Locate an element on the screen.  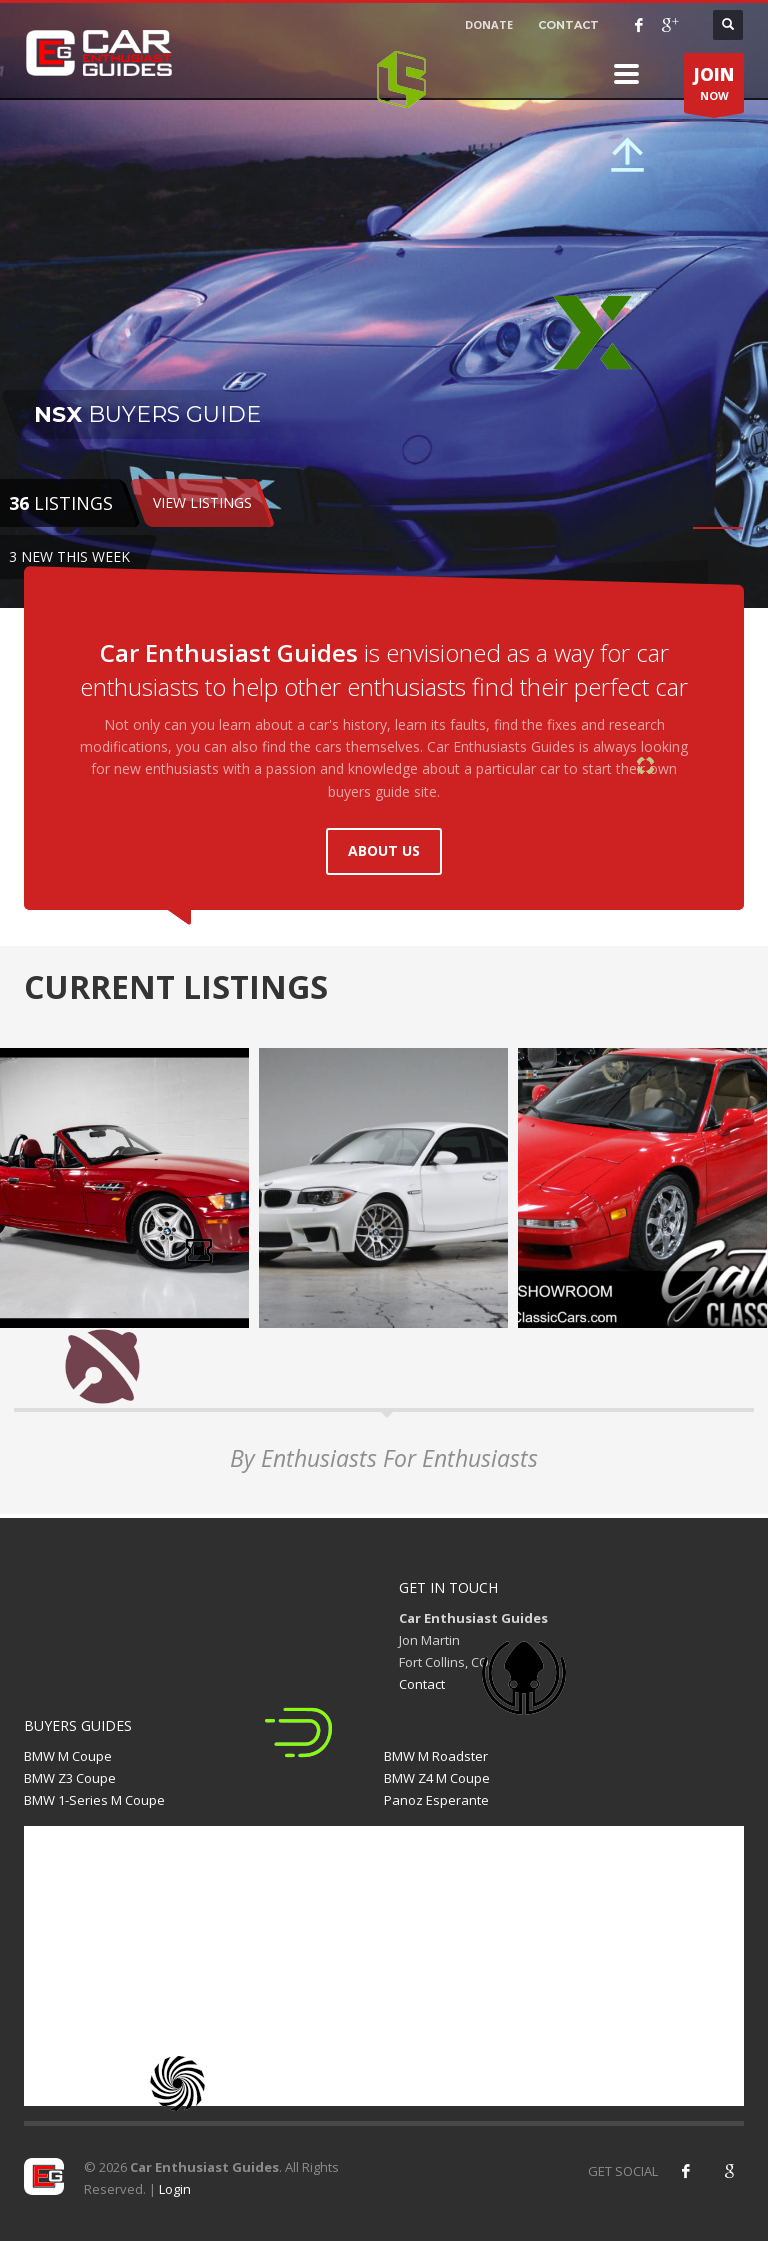
visit the MediaMarkt website or app is located at coordinates (177, 2083).